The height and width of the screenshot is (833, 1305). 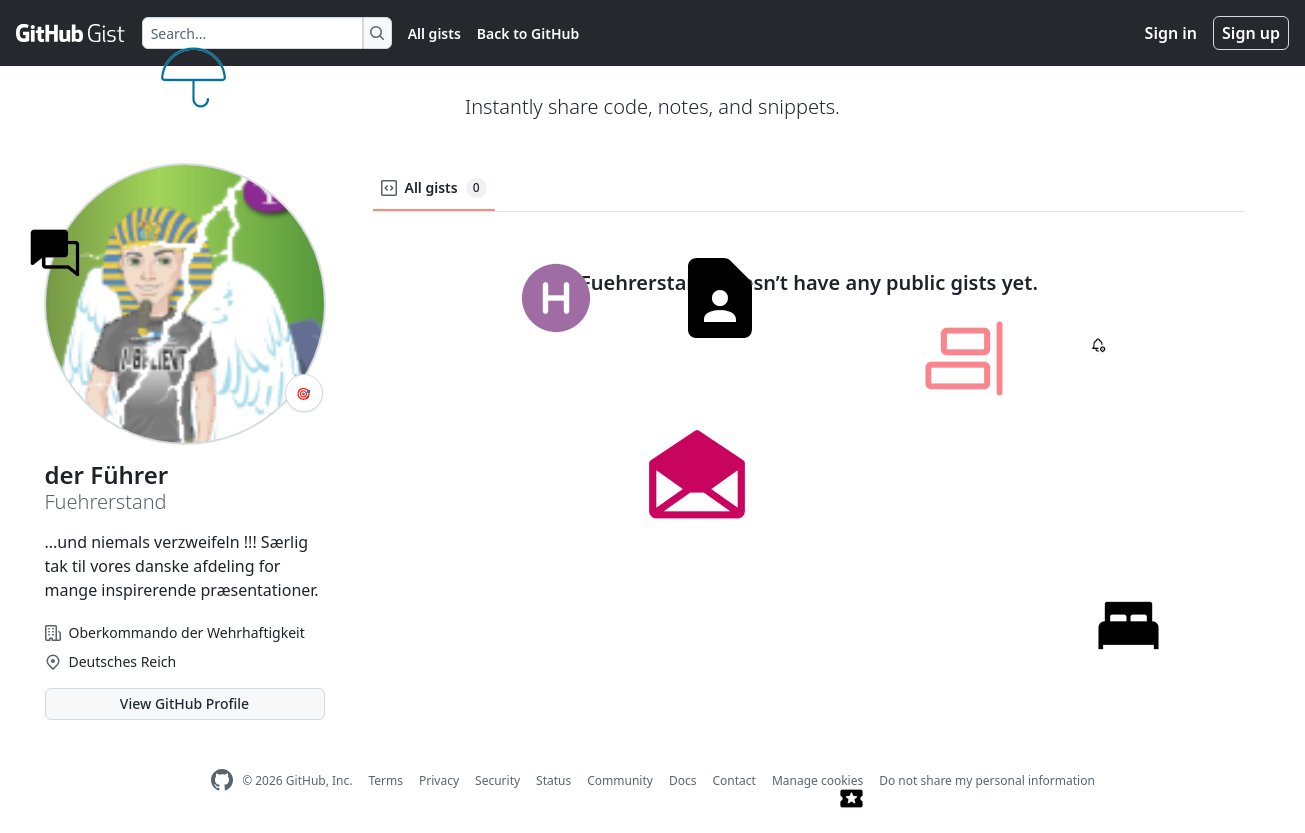 I want to click on view contact details, so click(x=720, y=298).